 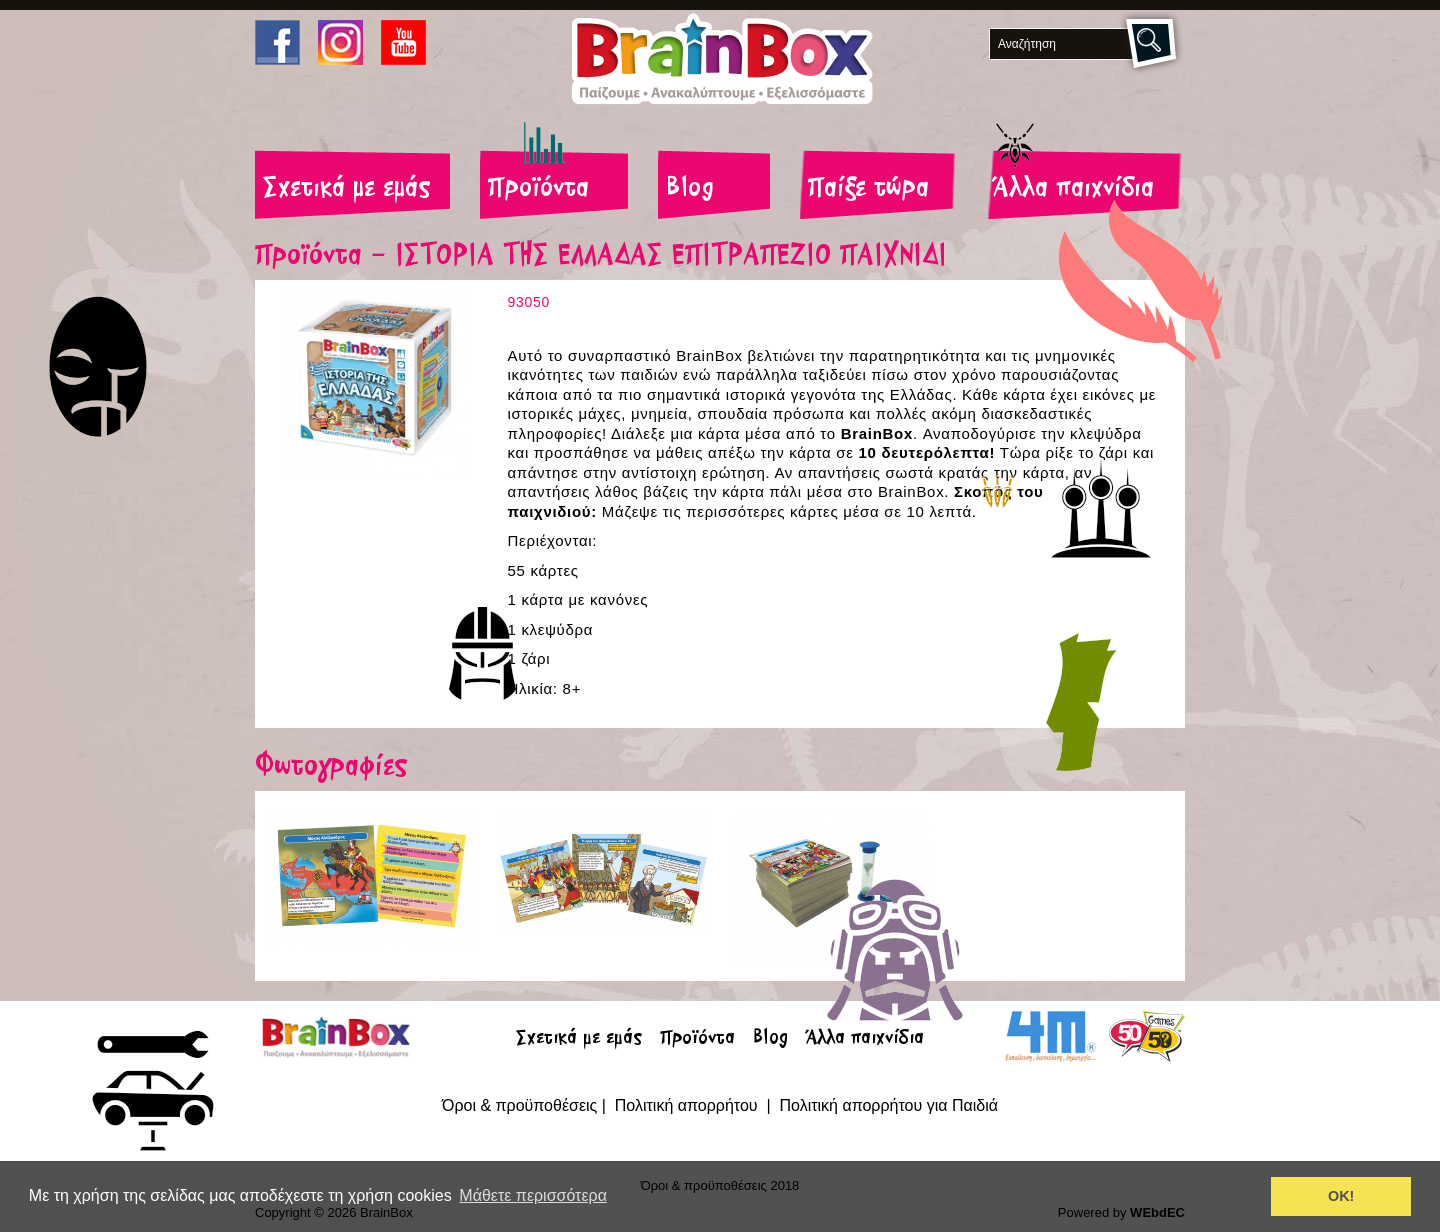 I want to click on select light armor class, so click(x=482, y=653).